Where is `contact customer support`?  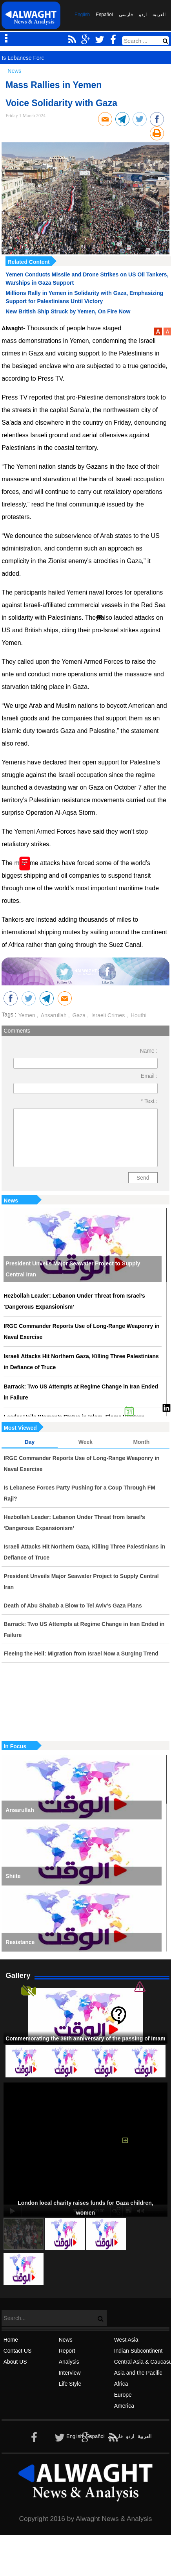 contact customer support is located at coordinates (119, 2015).